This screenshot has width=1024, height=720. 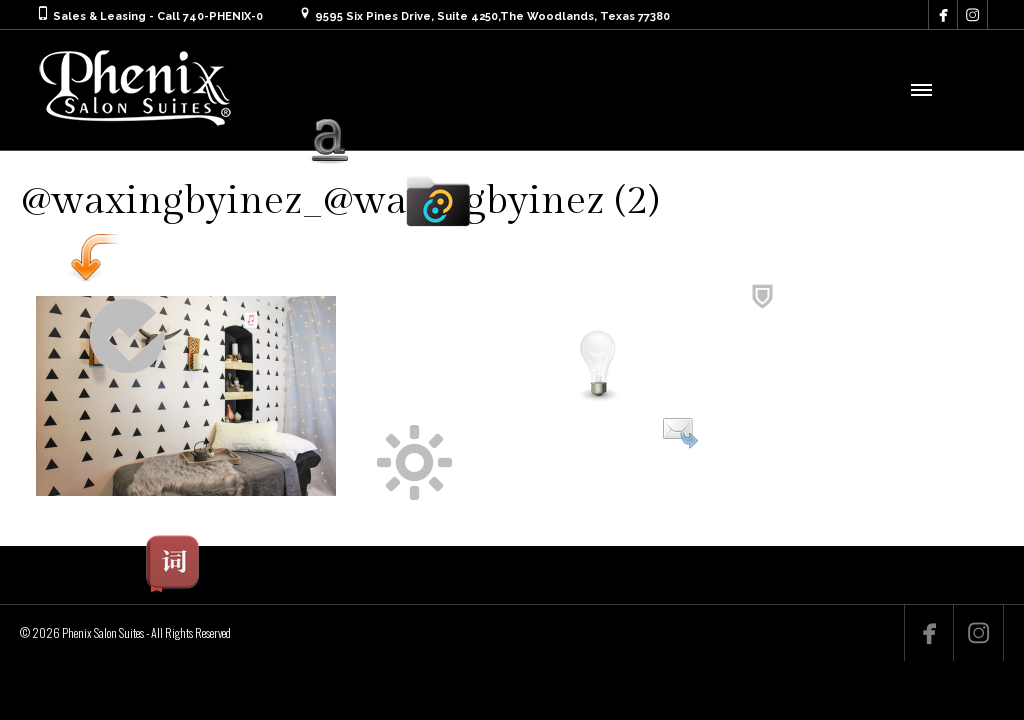 I want to click on adjust display brightness settings, so click(x=414, y=462).